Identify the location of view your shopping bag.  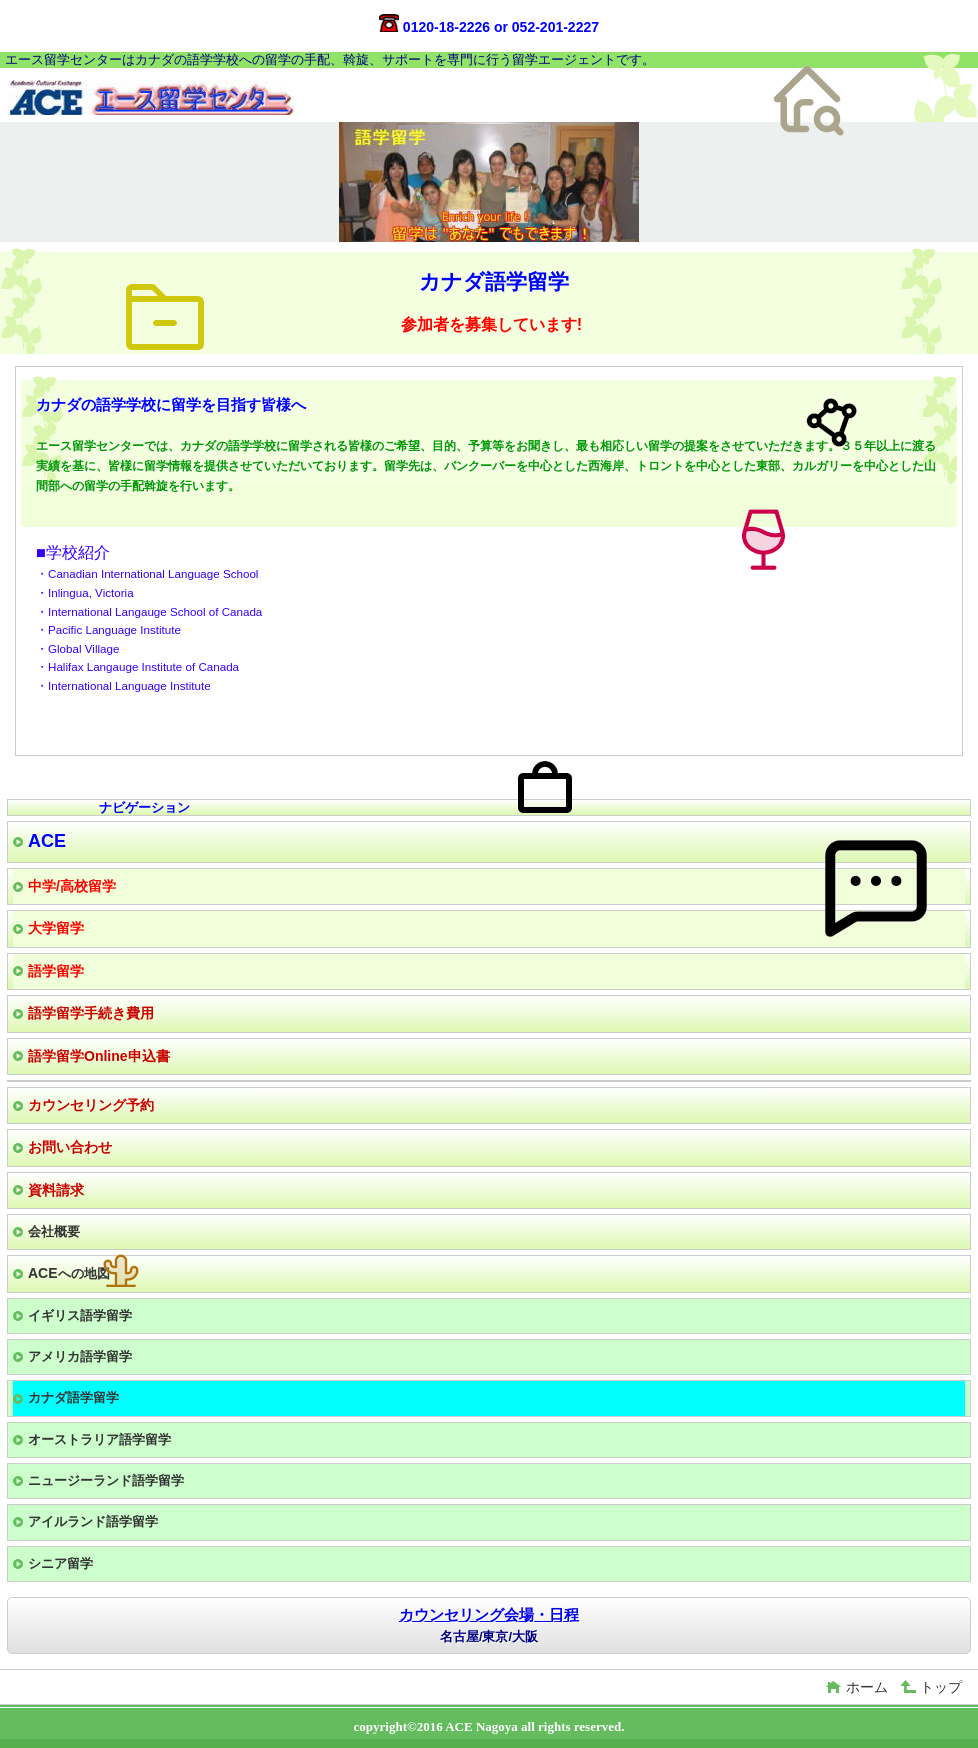
(545, 790).